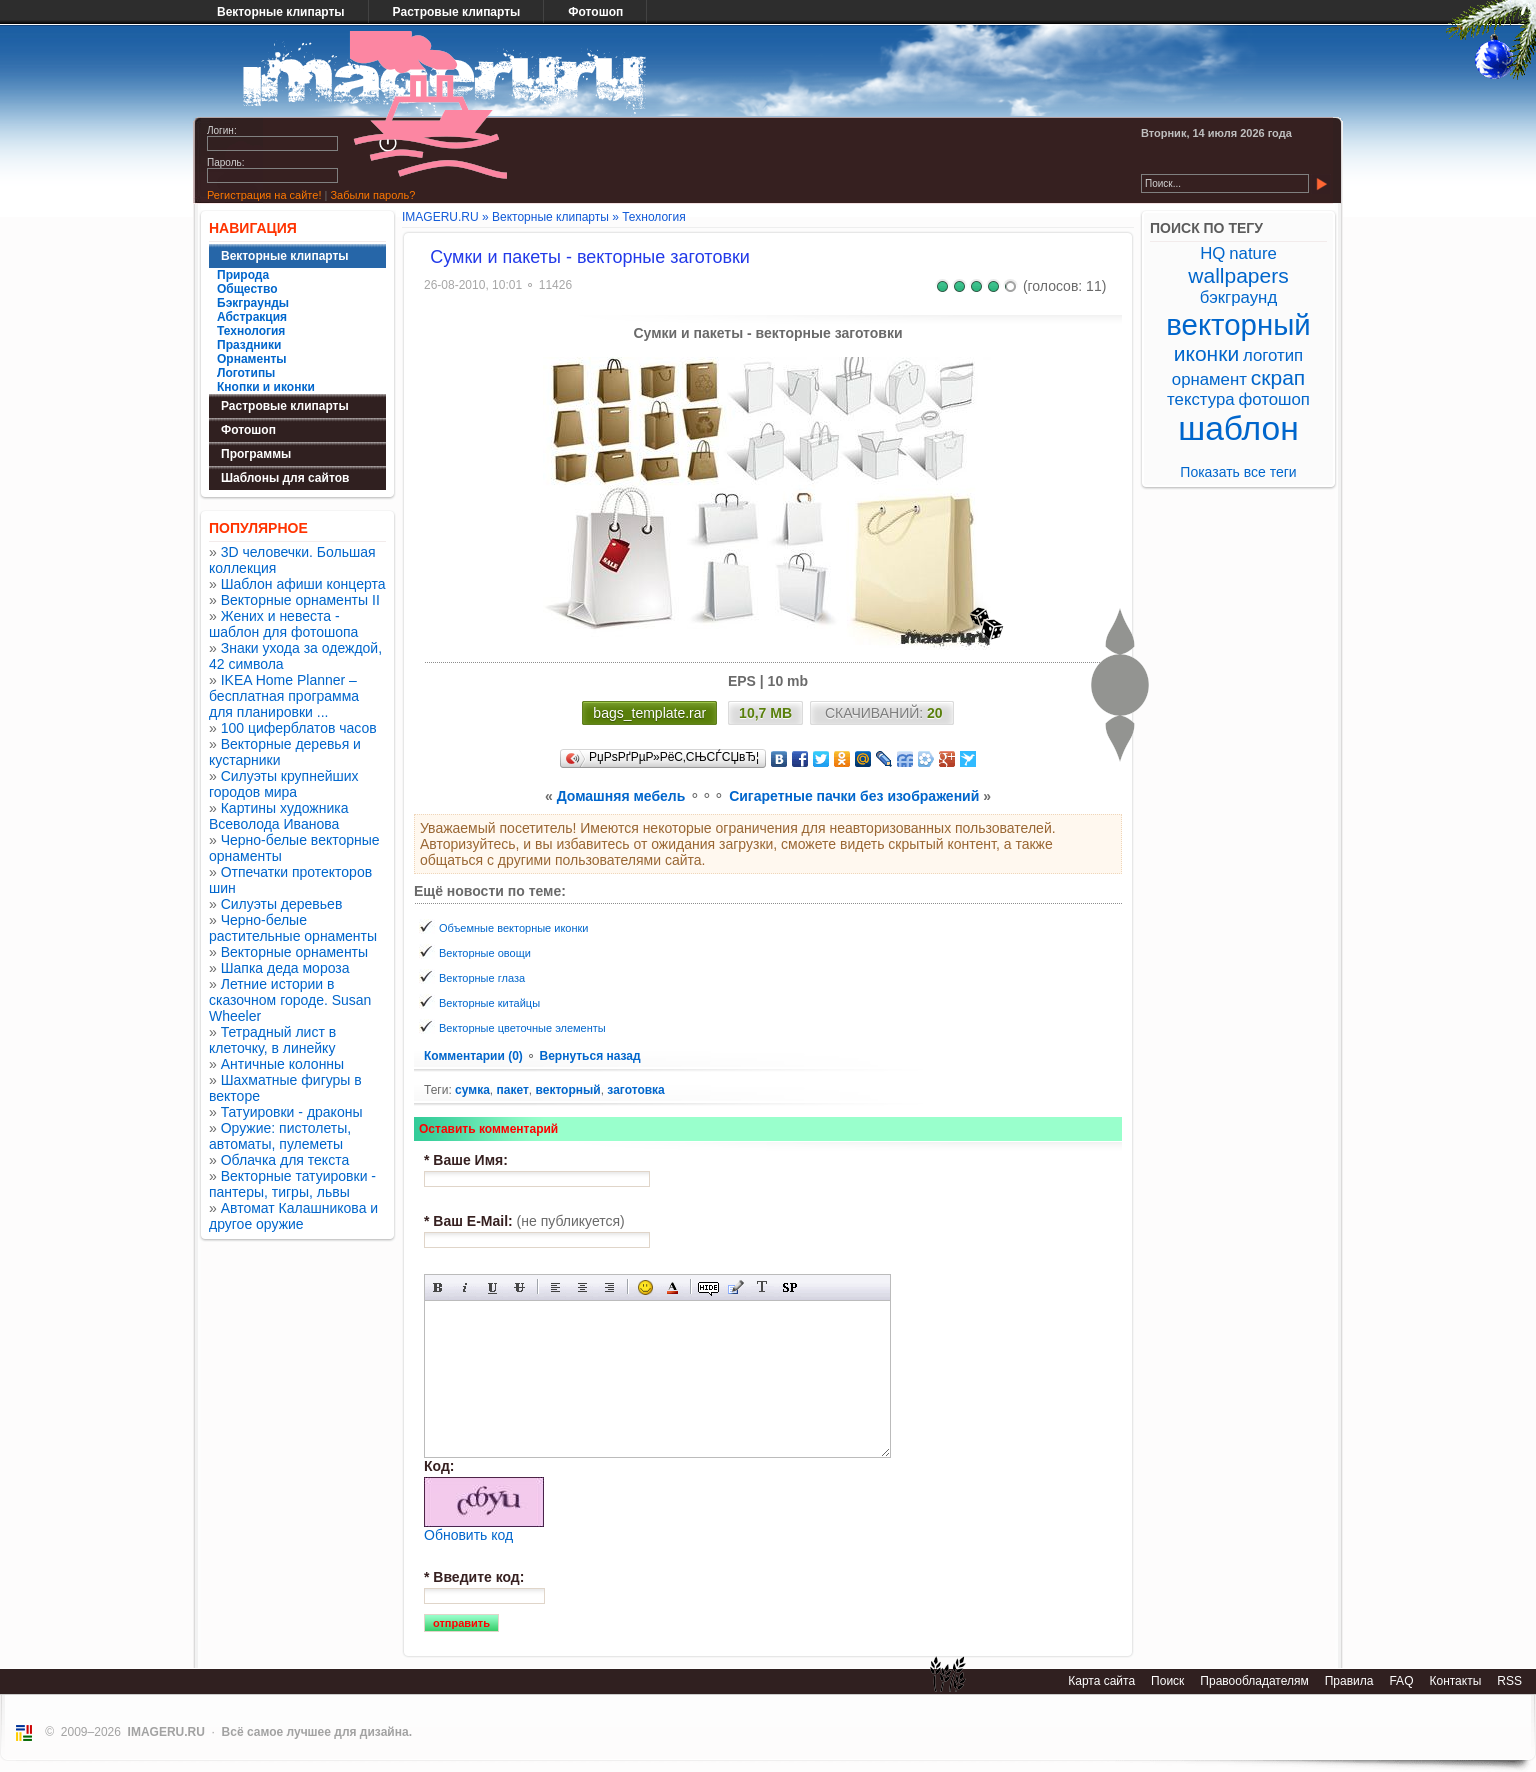  I want to click on indicates player has reached level two, so click(1120, 685).